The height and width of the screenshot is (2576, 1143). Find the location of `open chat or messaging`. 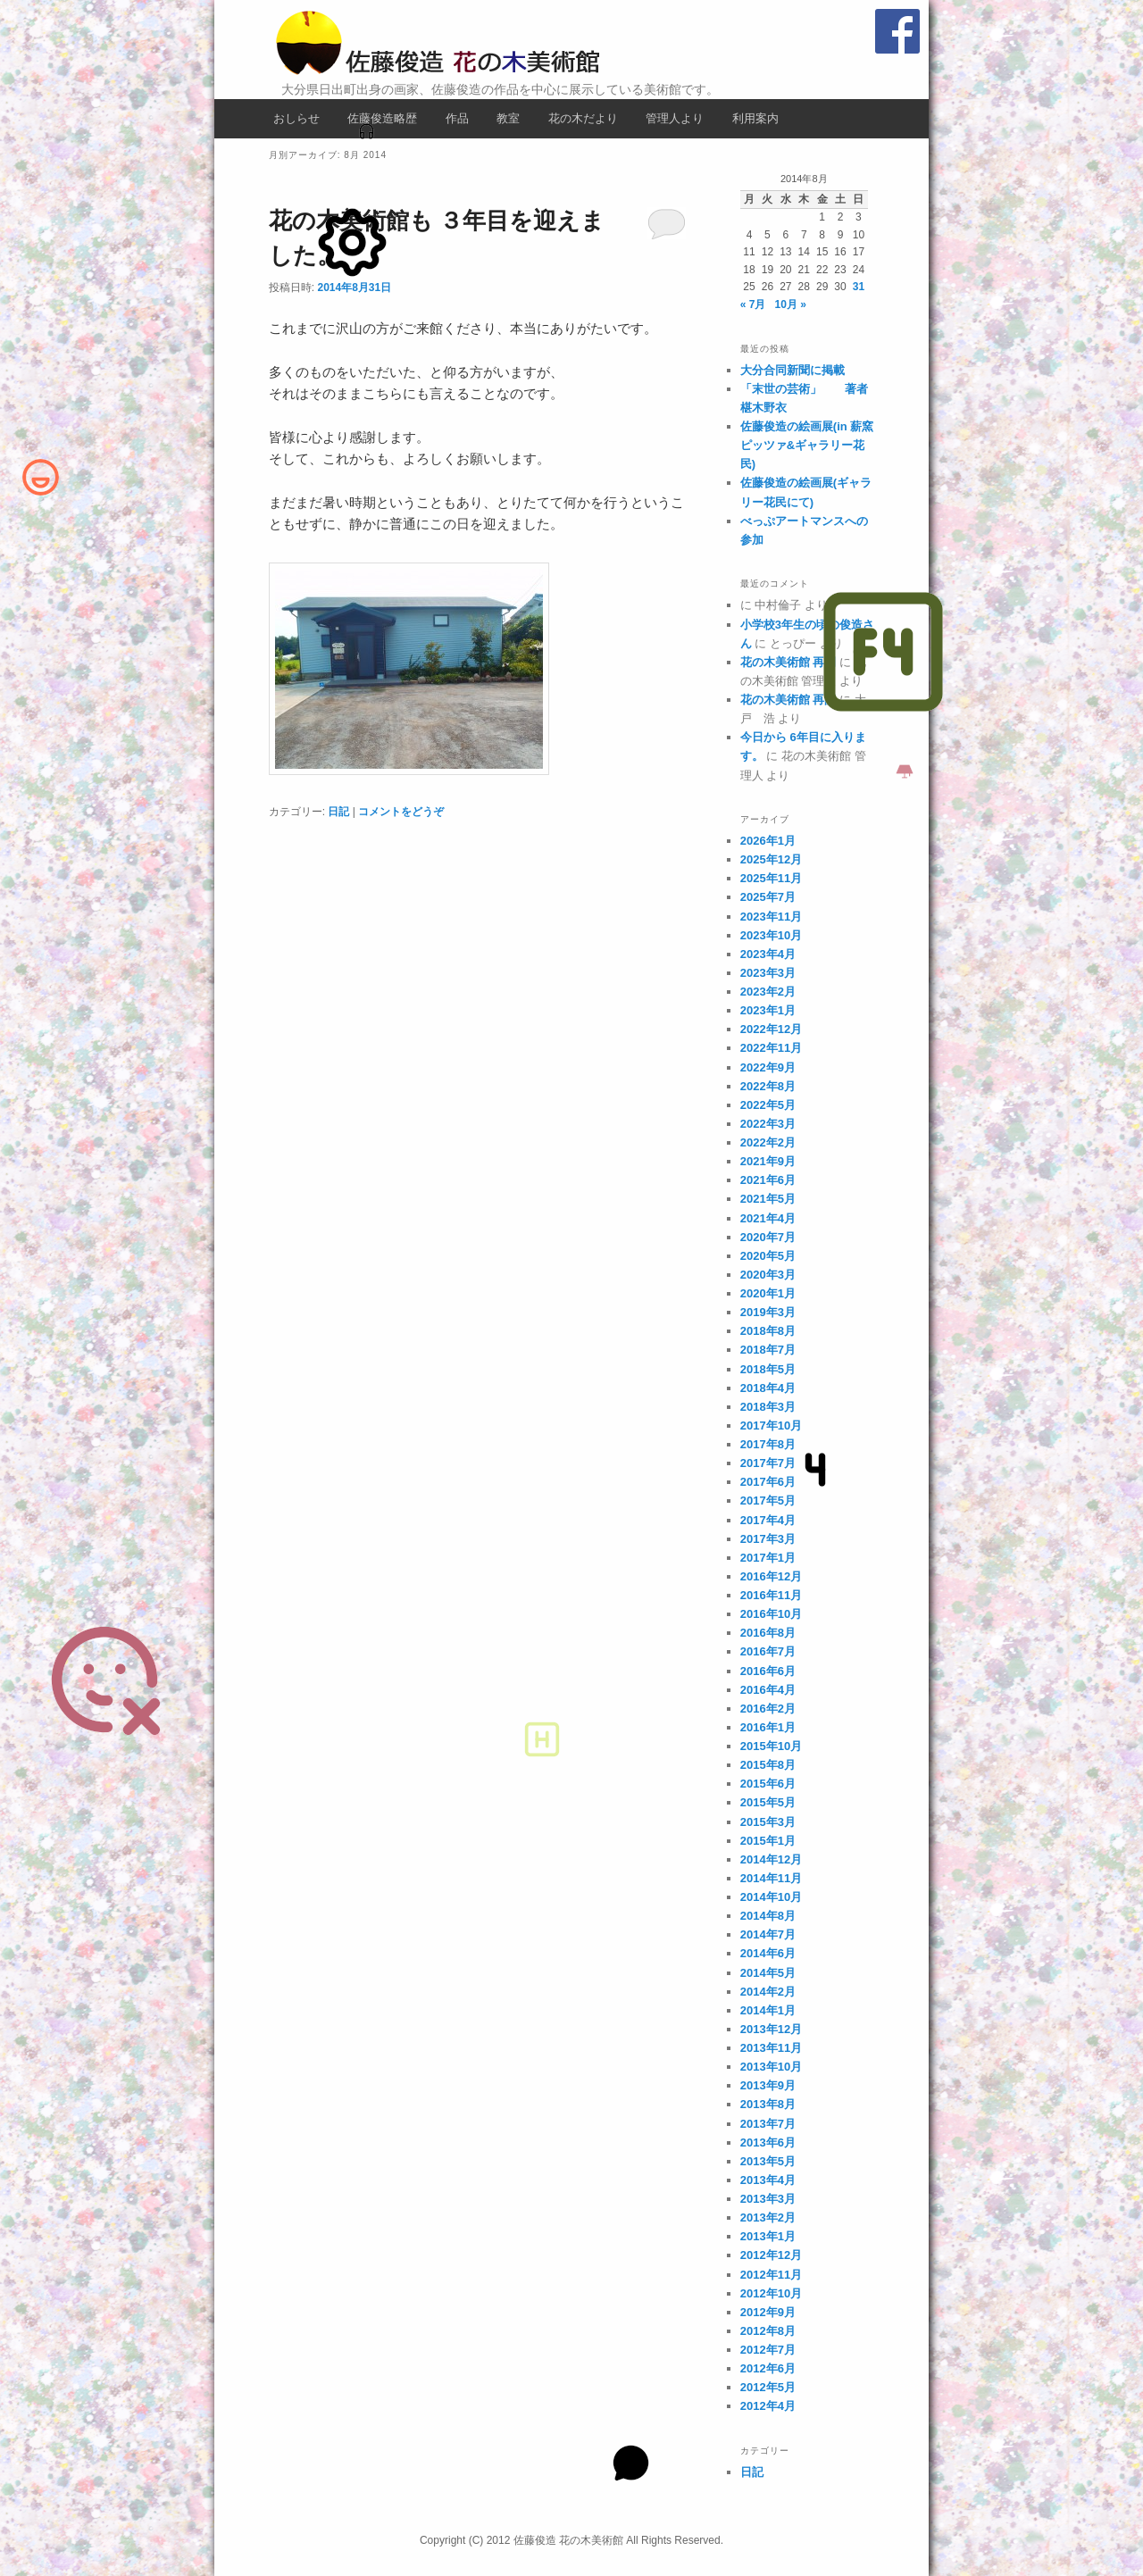

open chat or messaging is located at coordinates (630, 2463).